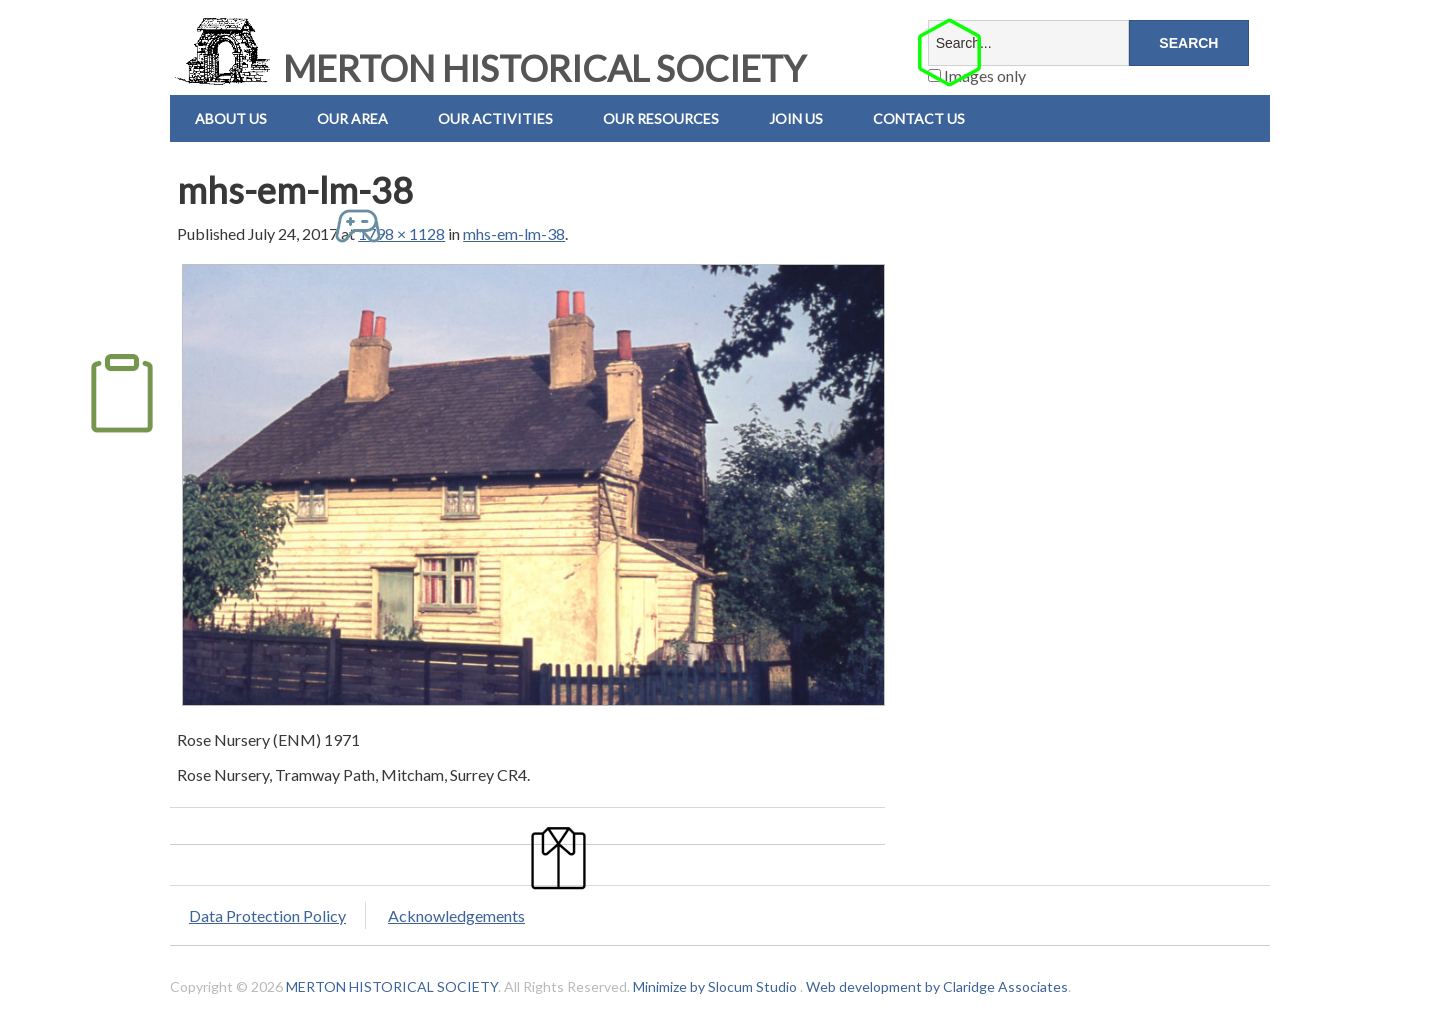 This screenshot has width=1440, height=1015. I want to click on access games or gaming features, so click(358, 226).